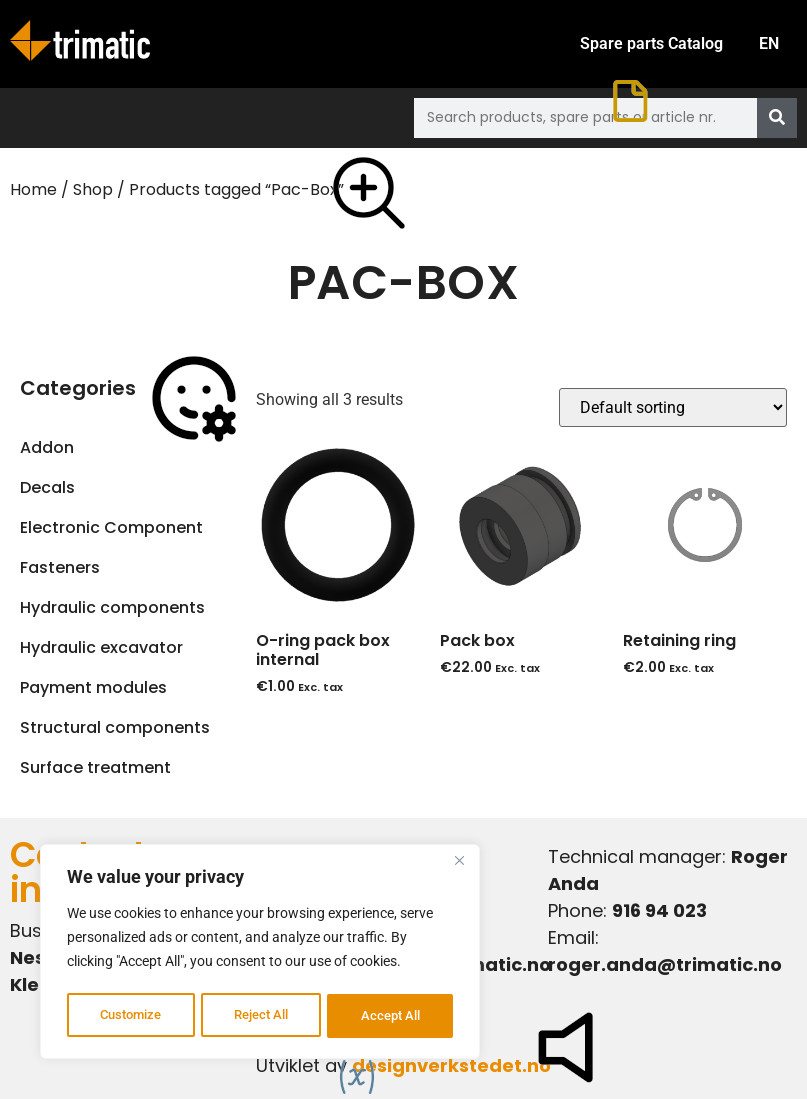  I want to click on zoom in on content, so click(369, 193).